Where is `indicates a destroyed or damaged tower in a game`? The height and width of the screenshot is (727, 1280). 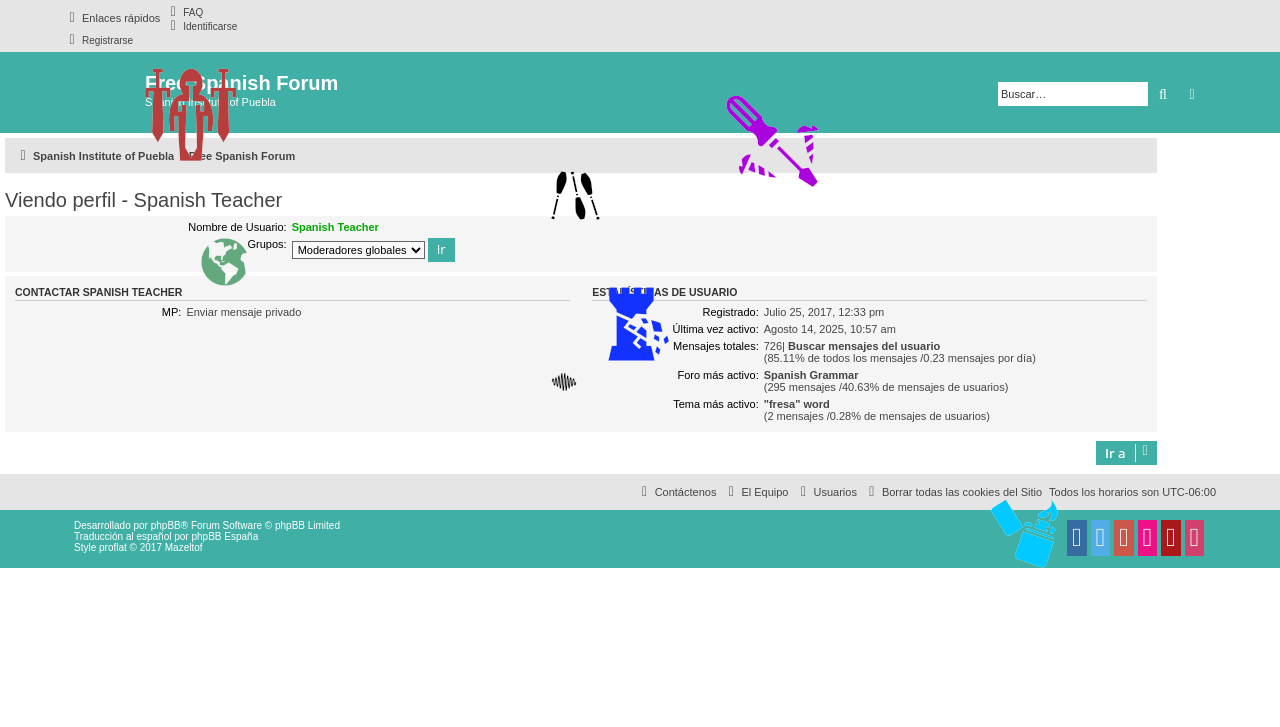
indicates a destroyed or damaged tower in a game is located at coordinates (635, 324).